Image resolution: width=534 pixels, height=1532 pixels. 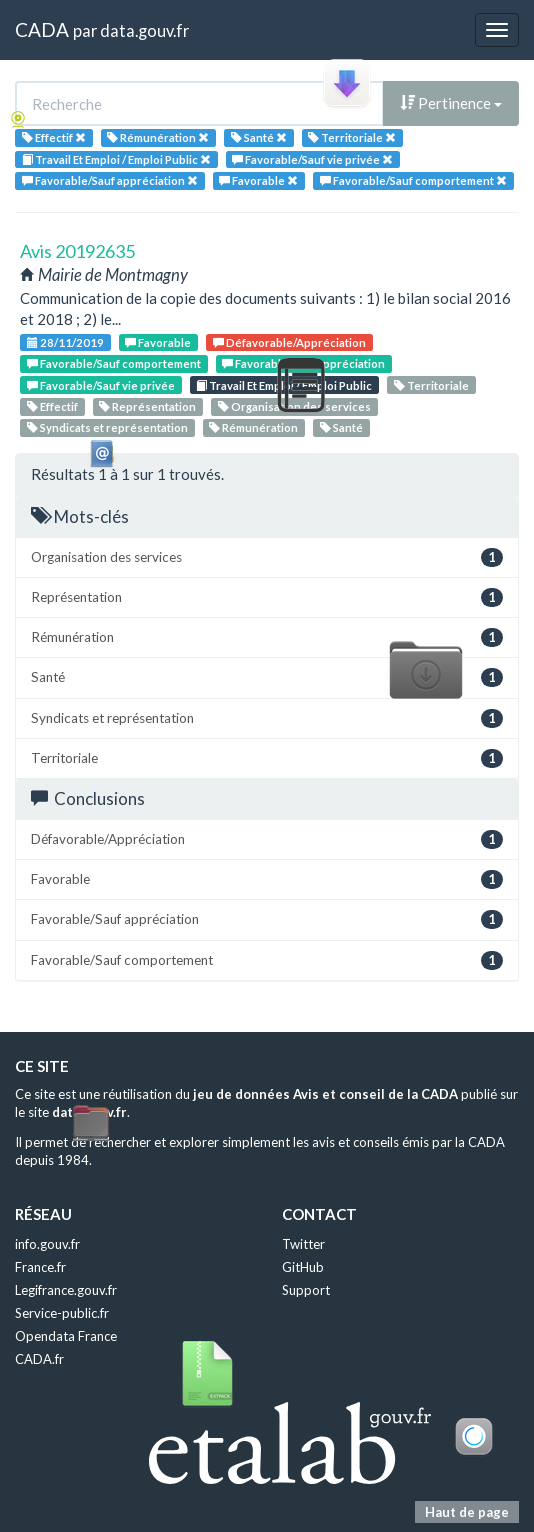 I want to click on configure app launch animation preferences, so click(x=474, y=1437).